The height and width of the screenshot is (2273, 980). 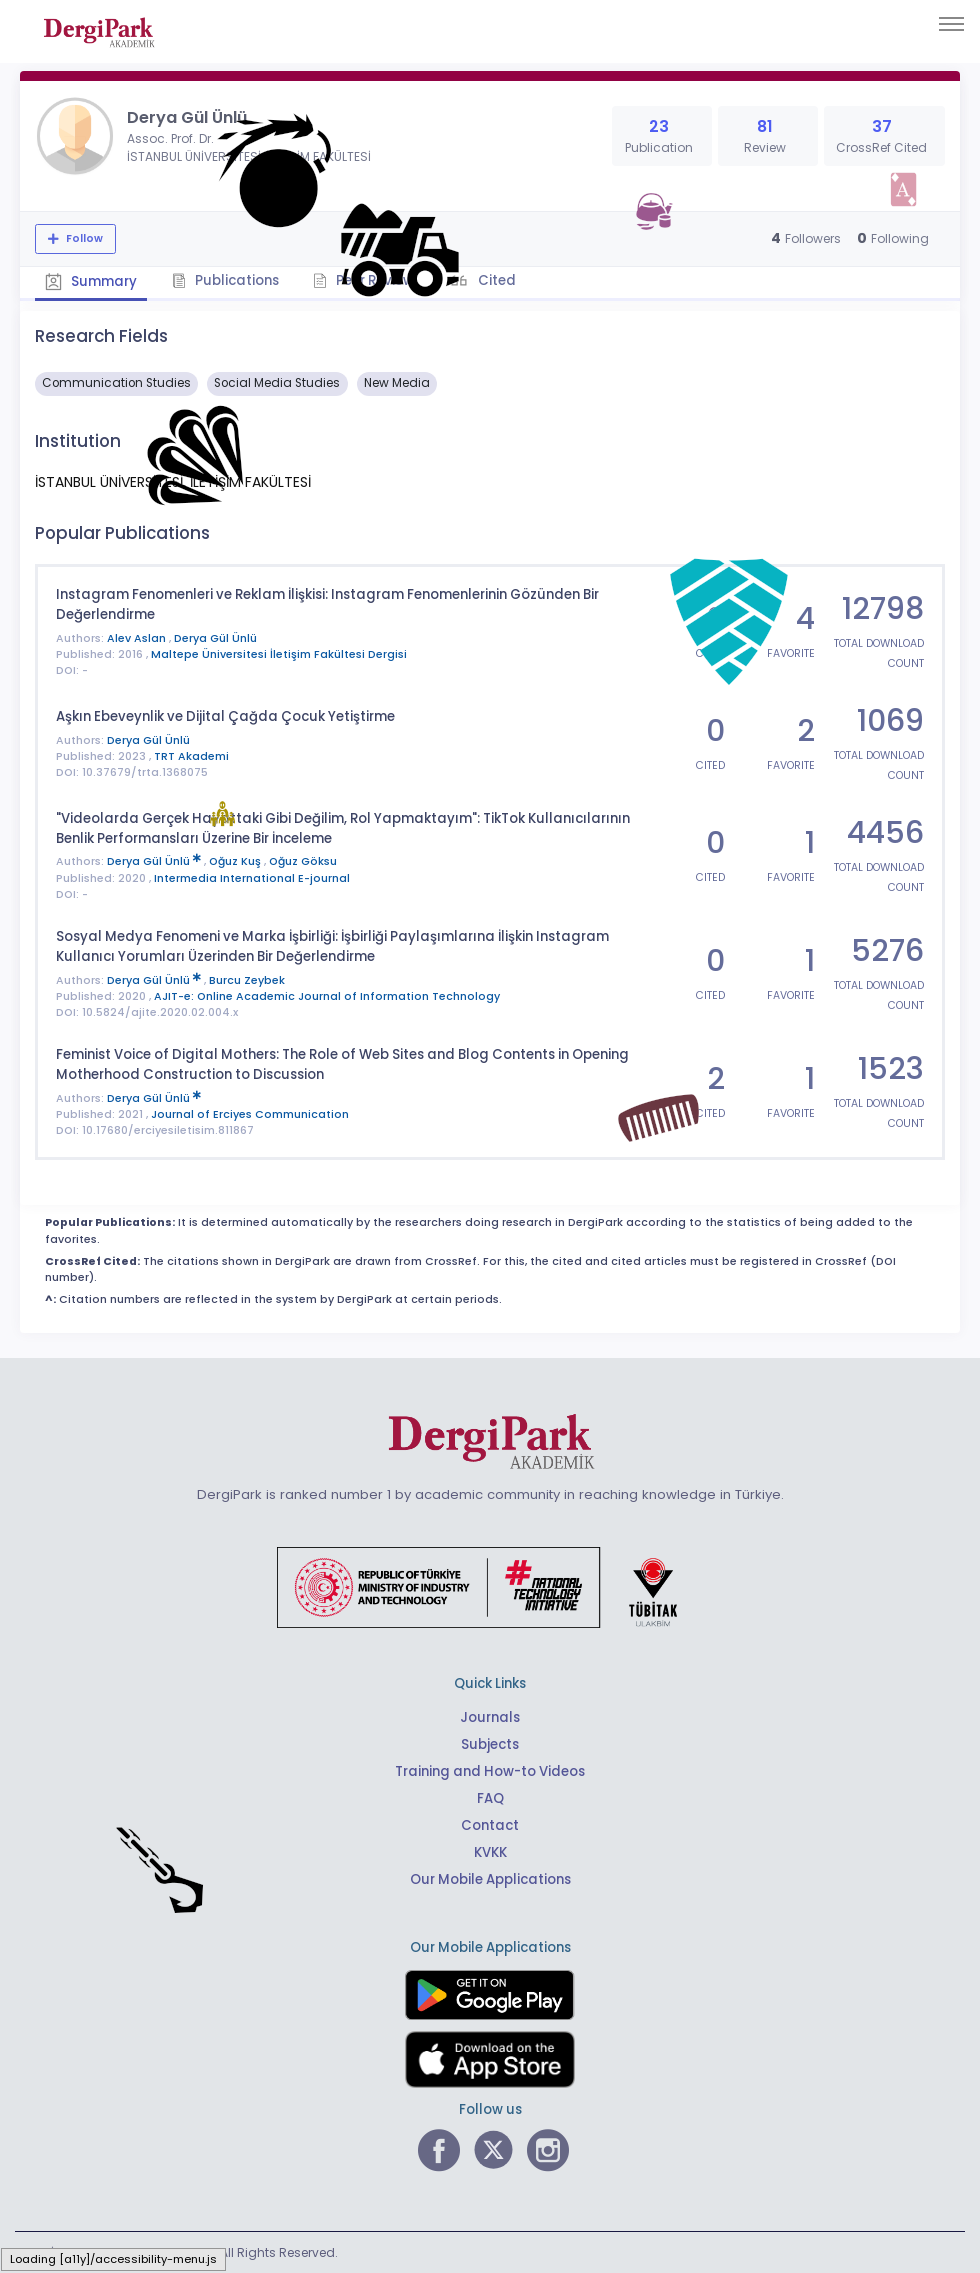 I want to click on play a card game or access casino games, so click(x=903, y=189).